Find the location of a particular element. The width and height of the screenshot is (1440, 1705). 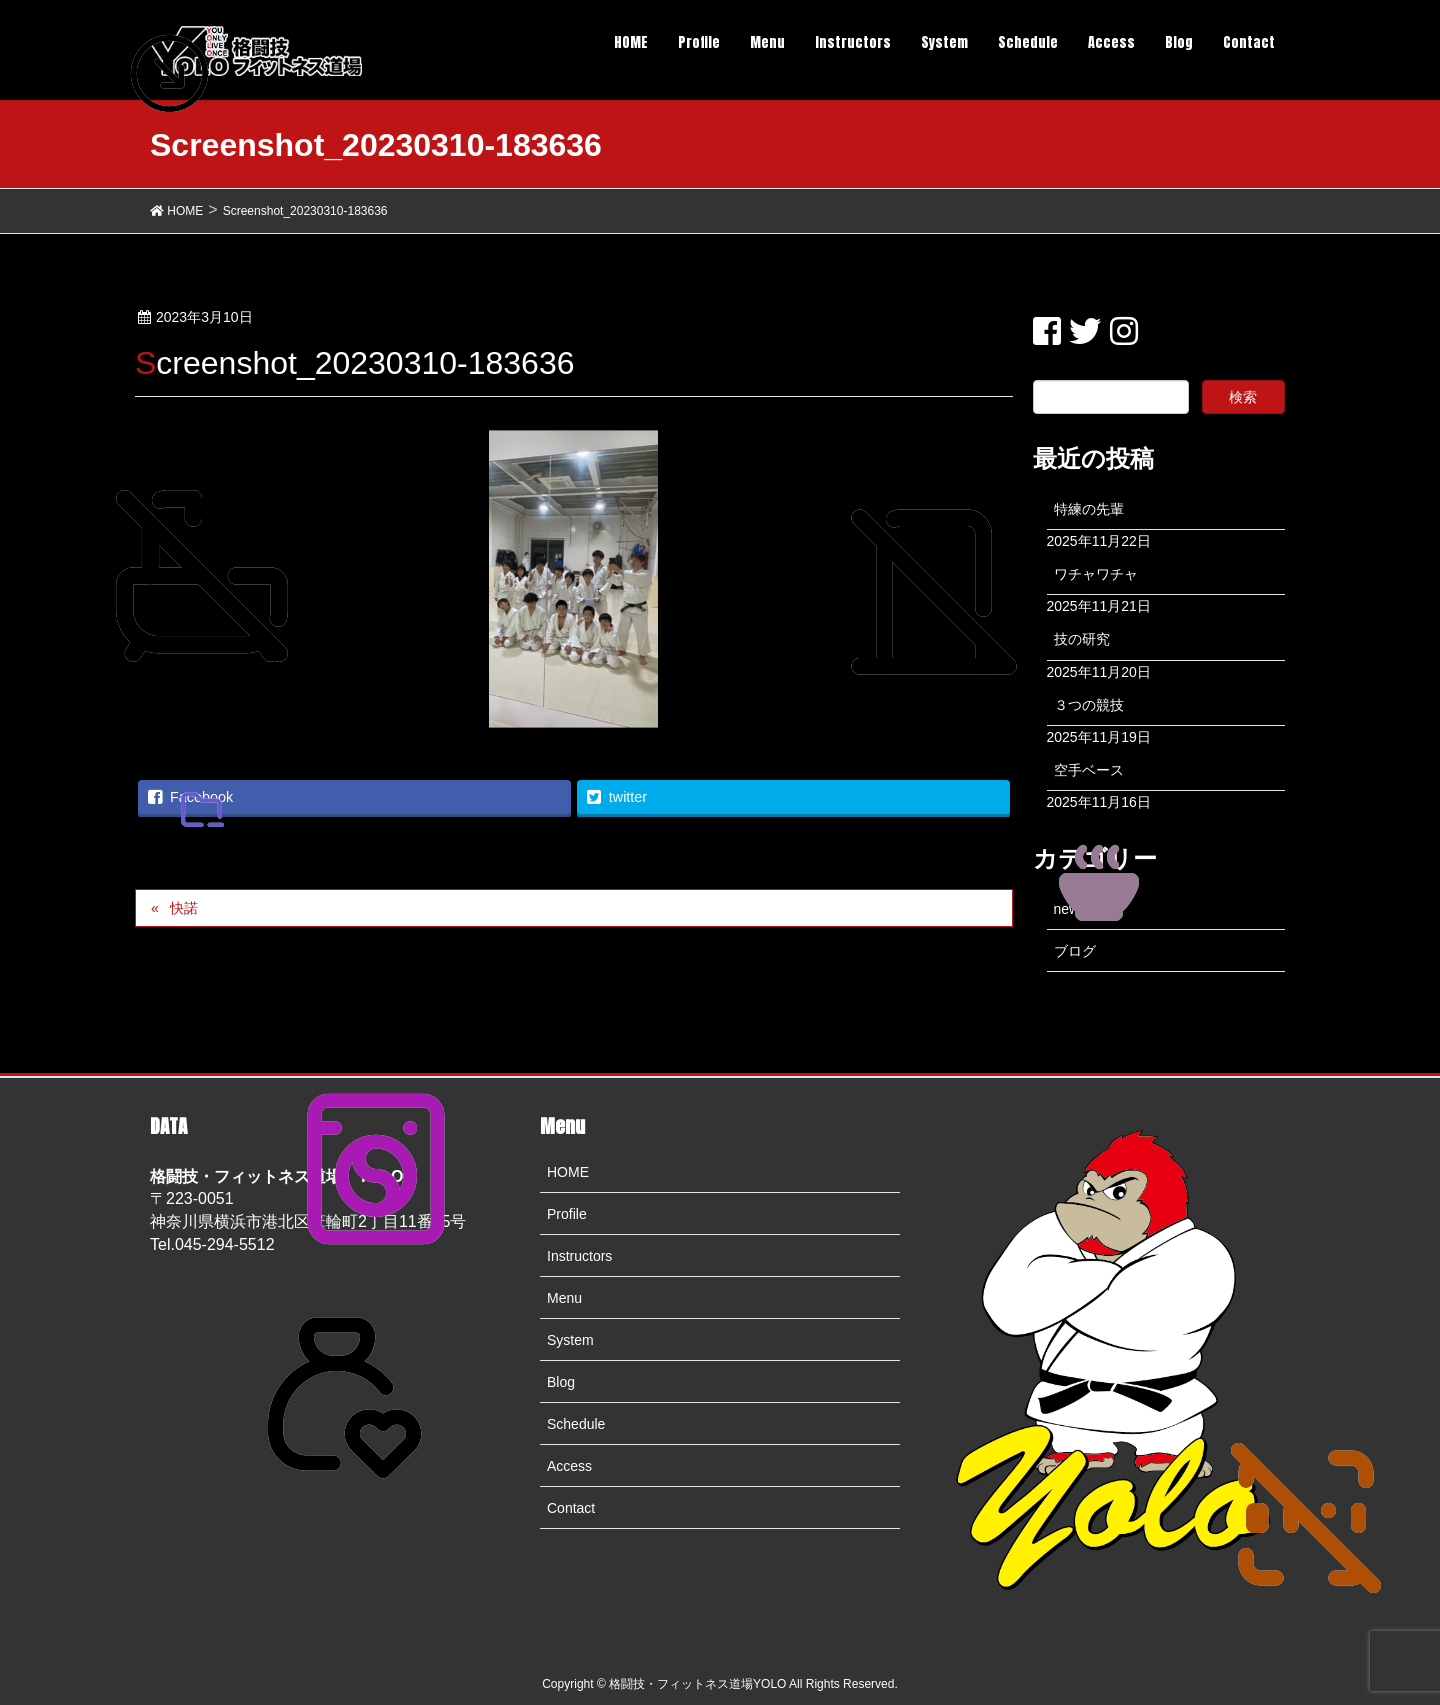

door access disabled or unavailable is located at coordinates (934, 592).